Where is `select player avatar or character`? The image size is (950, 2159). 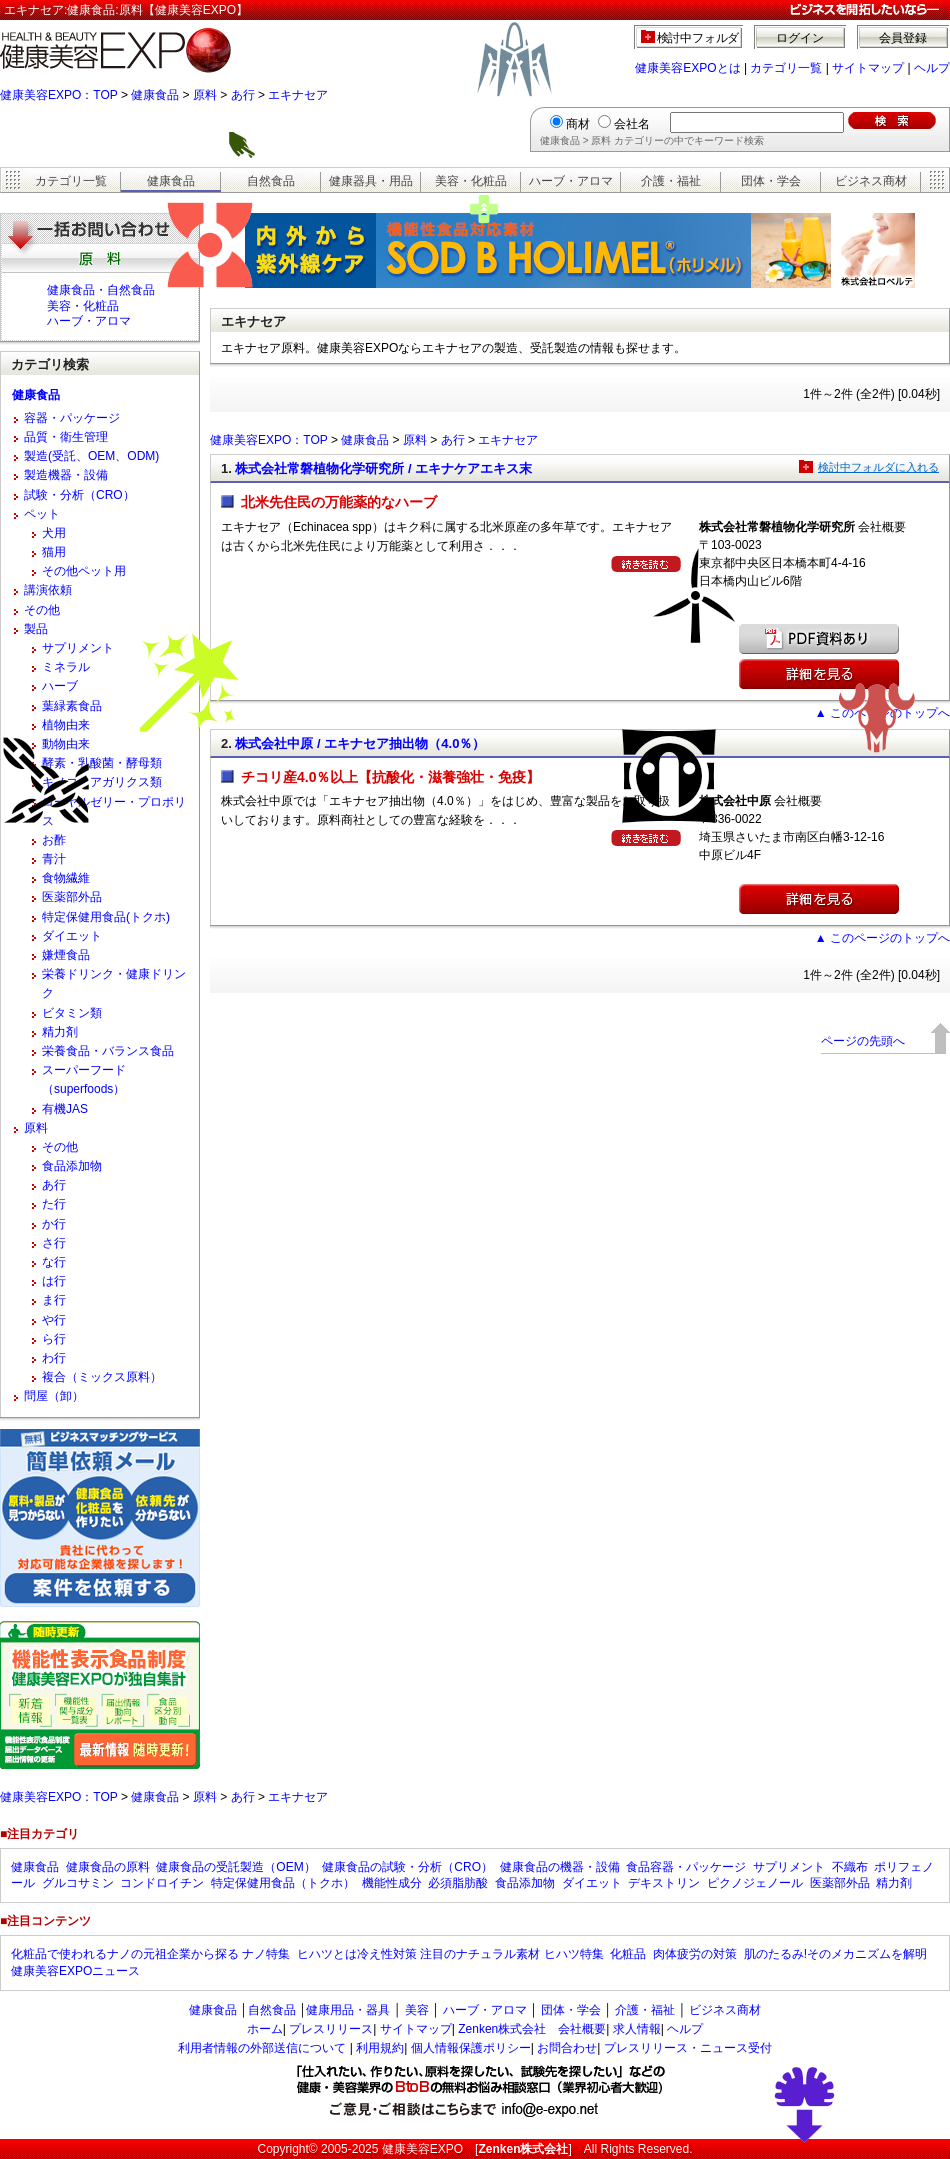 select player avatar or character is located at coordinates (669, 776).